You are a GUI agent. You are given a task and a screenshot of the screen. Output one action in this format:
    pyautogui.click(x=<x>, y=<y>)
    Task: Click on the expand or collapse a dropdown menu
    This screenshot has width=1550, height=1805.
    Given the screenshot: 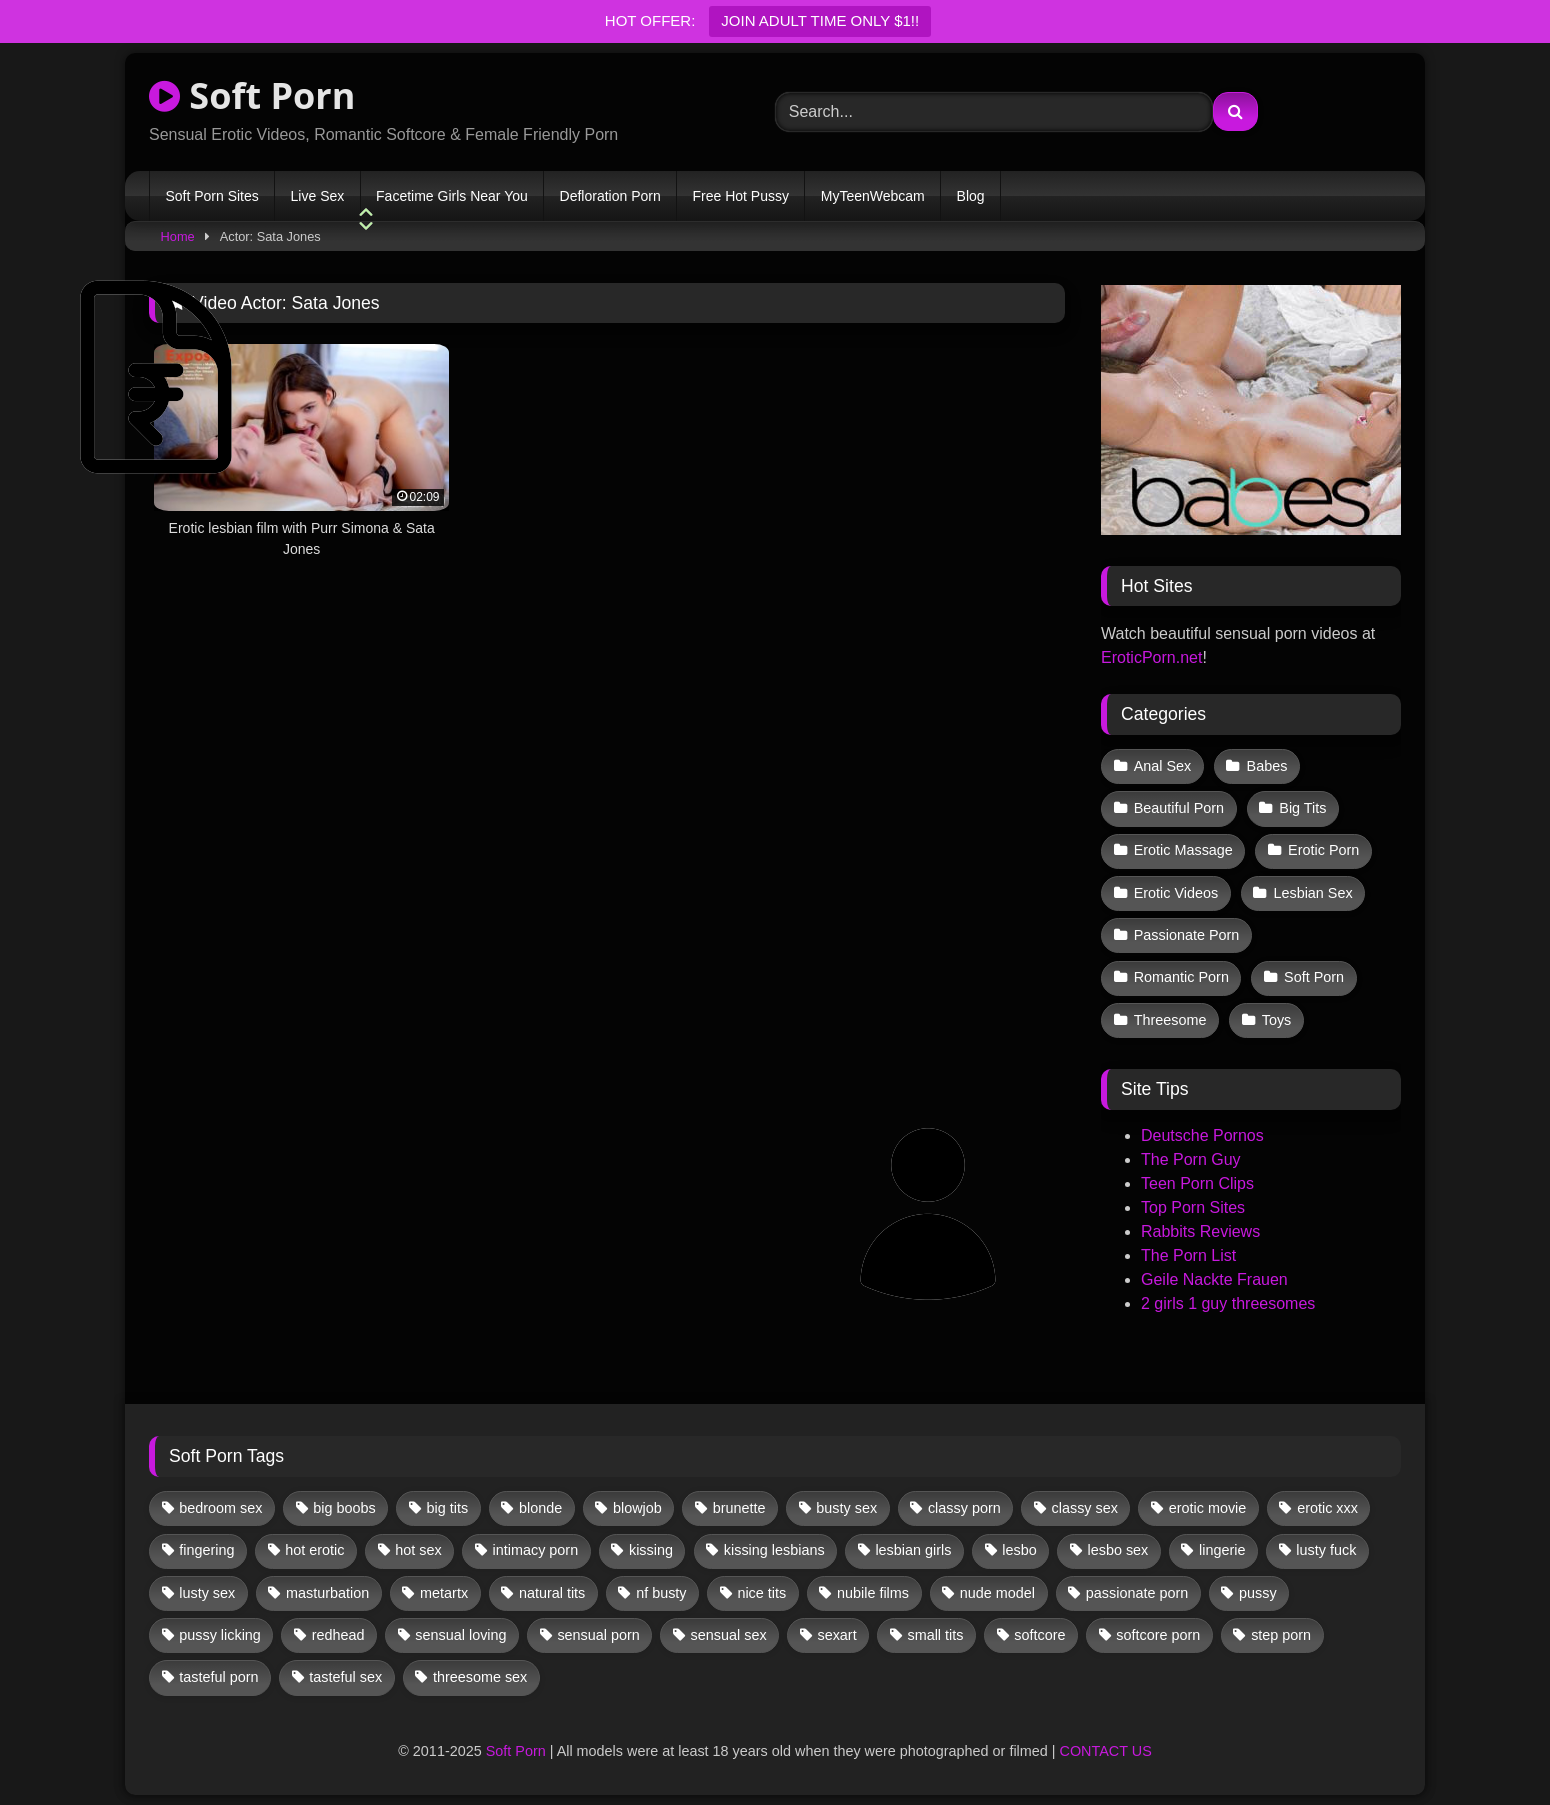 What is the action you would take?
    pyautogui.click(x=366, y=219)
    